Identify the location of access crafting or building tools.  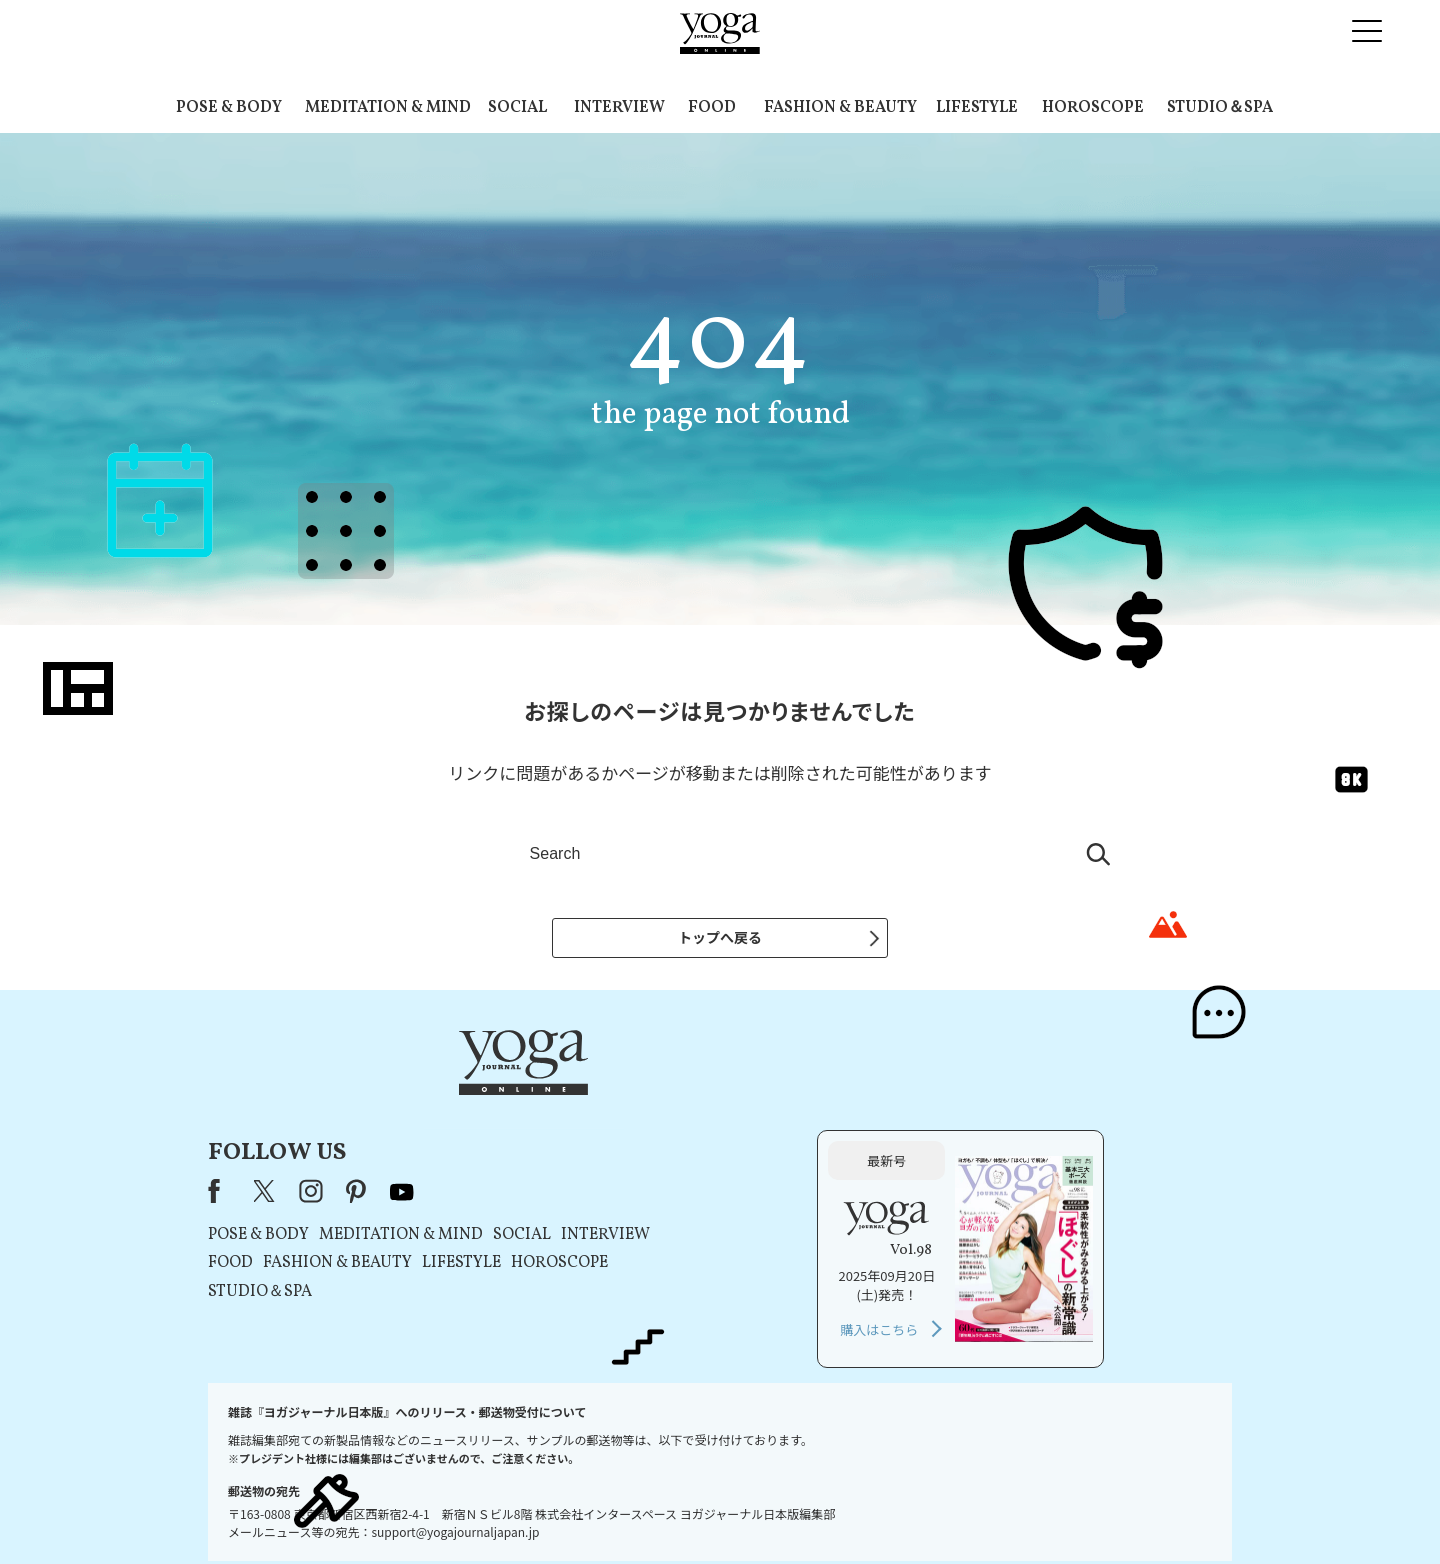
(326, 1503).